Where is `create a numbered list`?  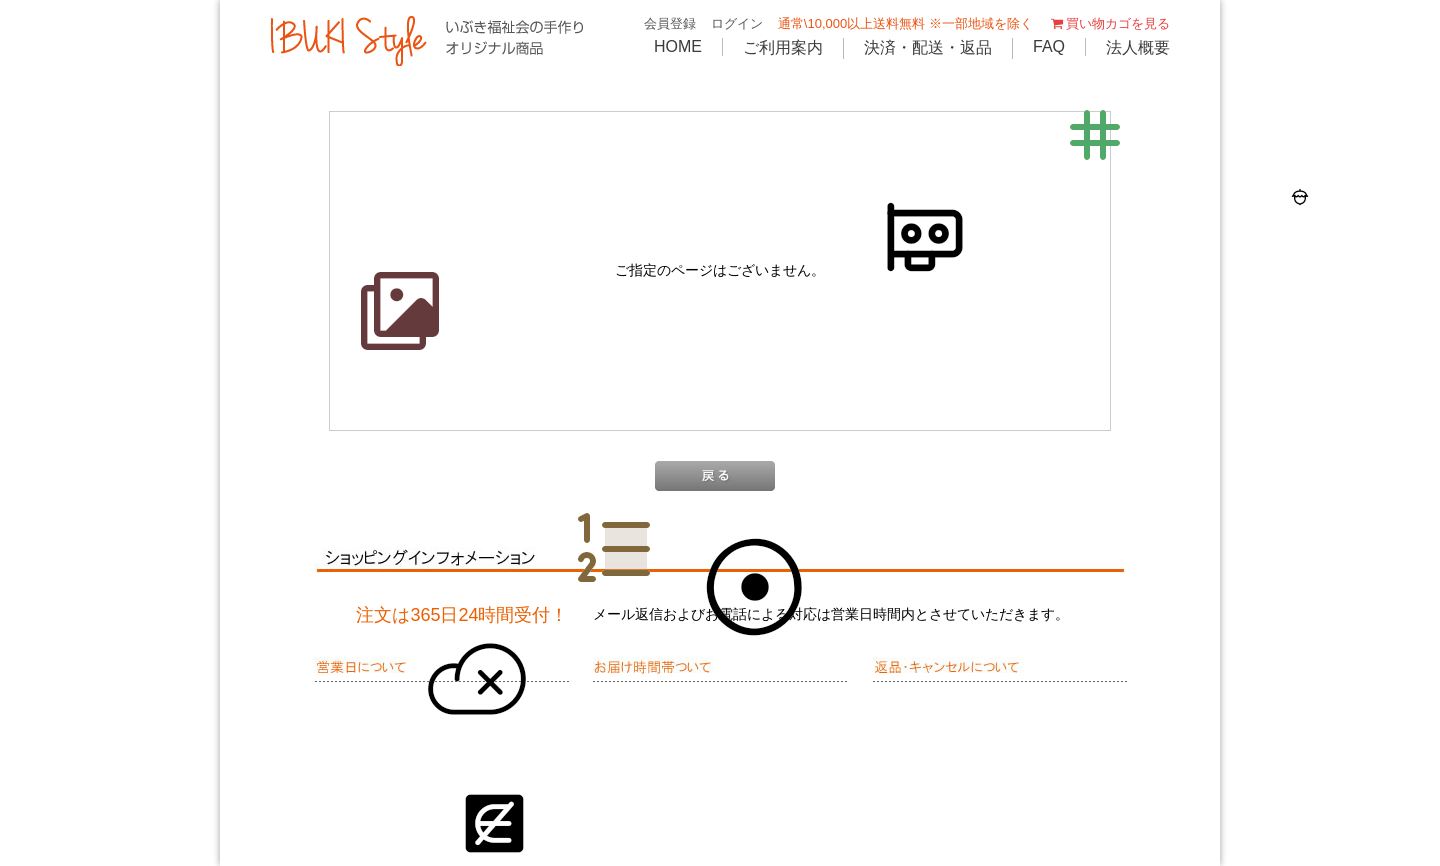
create a numbered list is located at coordinates (614, 549).